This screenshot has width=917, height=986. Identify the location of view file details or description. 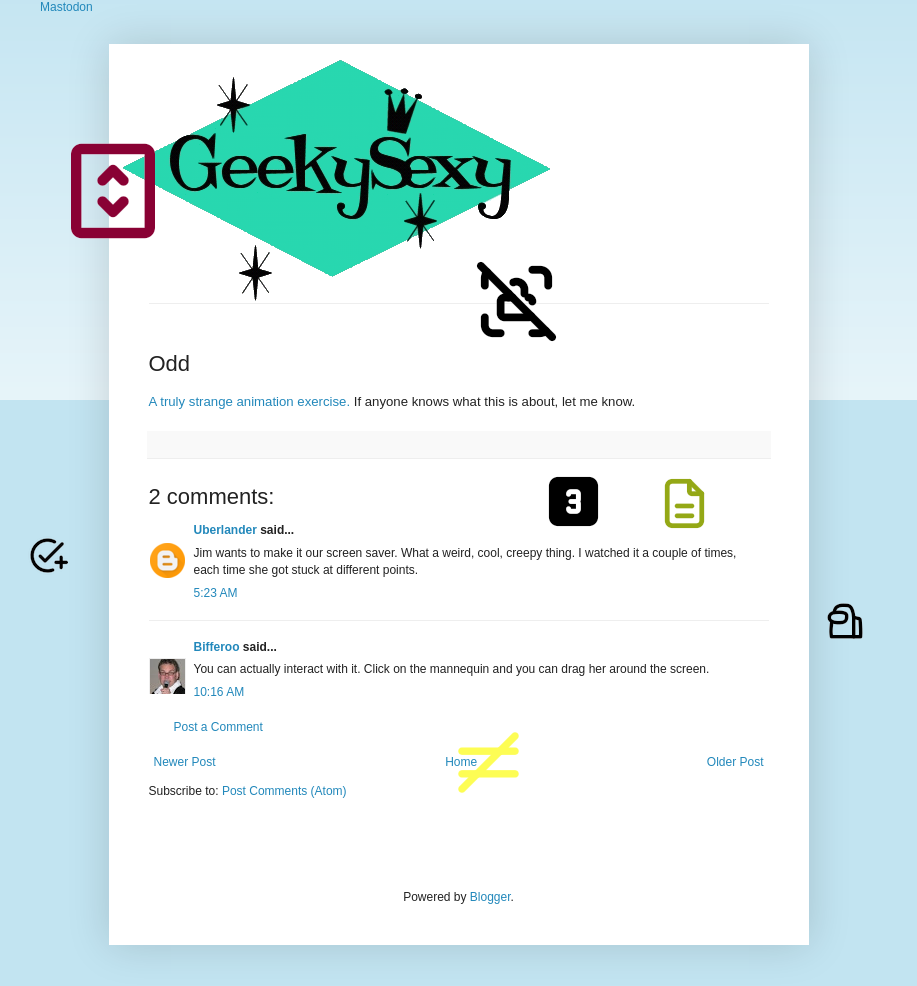
(684, 503).